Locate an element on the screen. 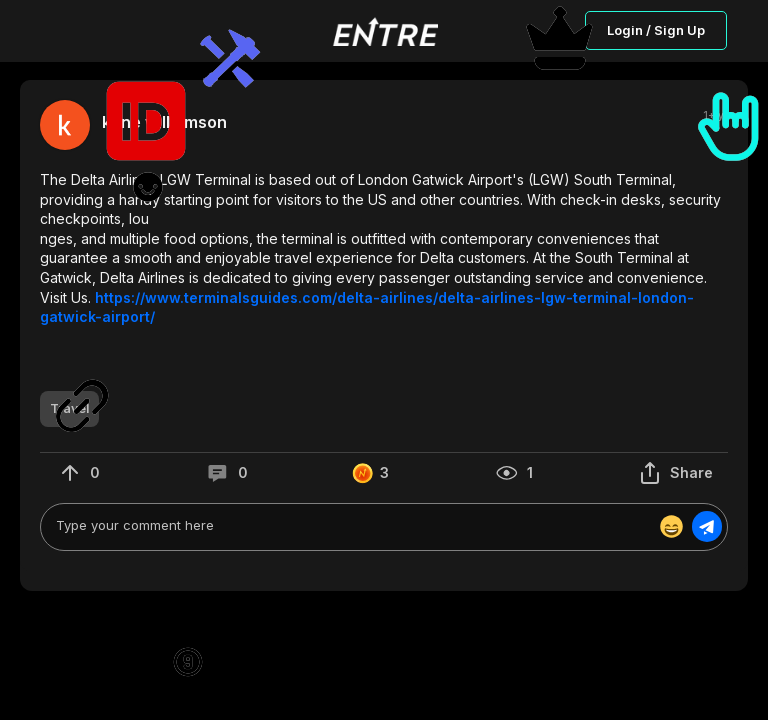  open emoji picker is located at coordinates (148, 187).